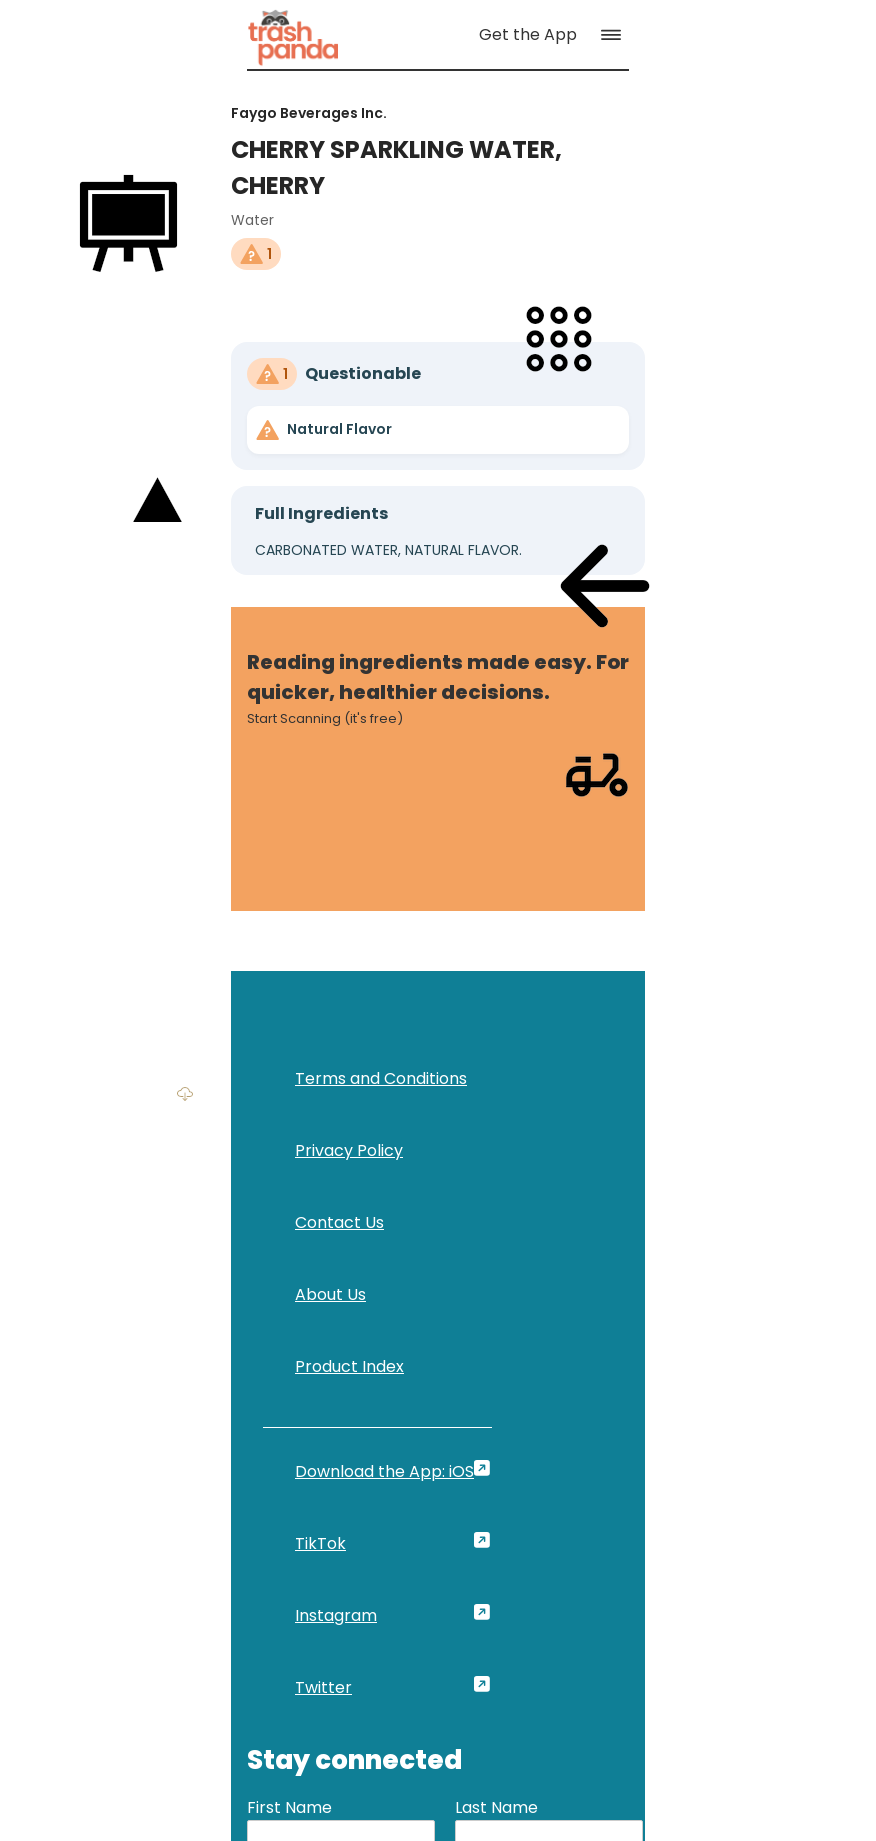  What do you see at coordinates (157, 500) in the screenshot?
I see `indicates a warning or alert status` at bounding box center [157, 500].